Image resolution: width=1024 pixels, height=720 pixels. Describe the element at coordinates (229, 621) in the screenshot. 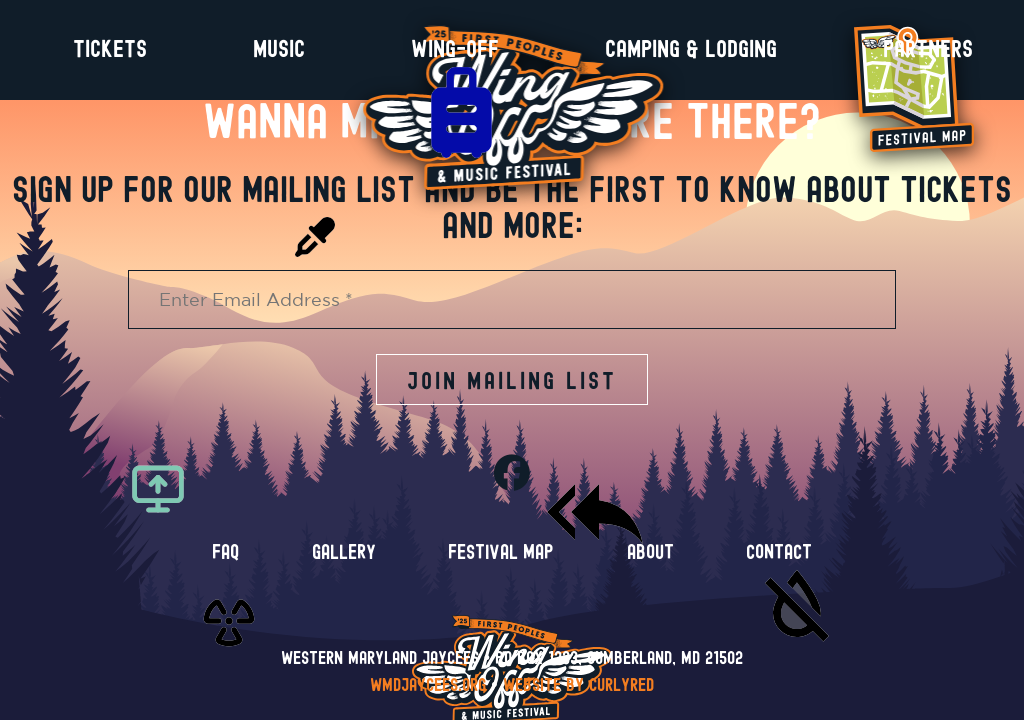

I see `indicates radioactive or hazardous material warning` at that location.